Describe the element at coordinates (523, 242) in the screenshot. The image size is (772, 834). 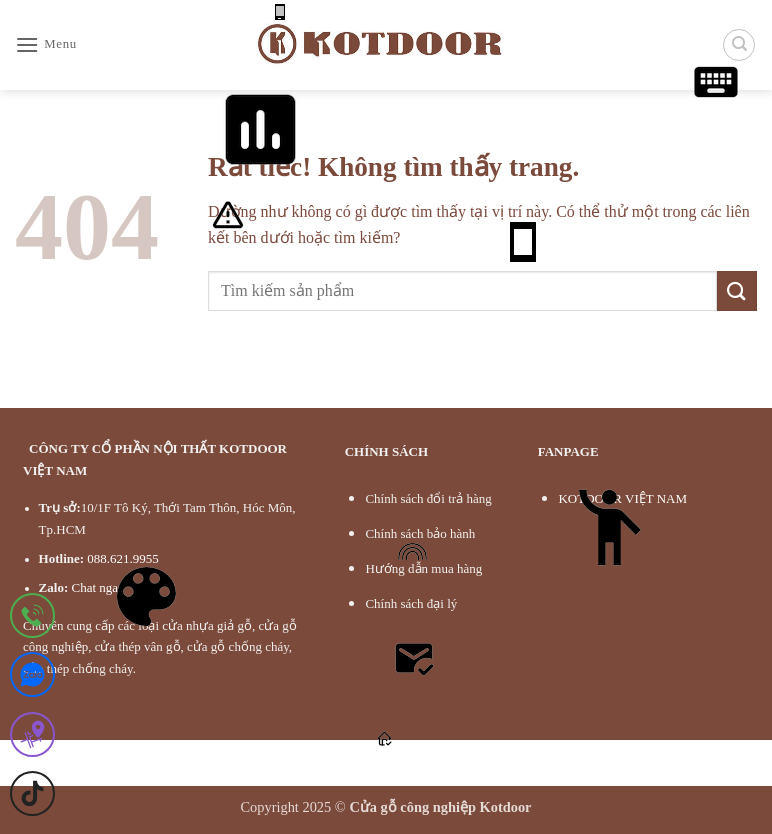
I see `set this device as primary phone` at that location.